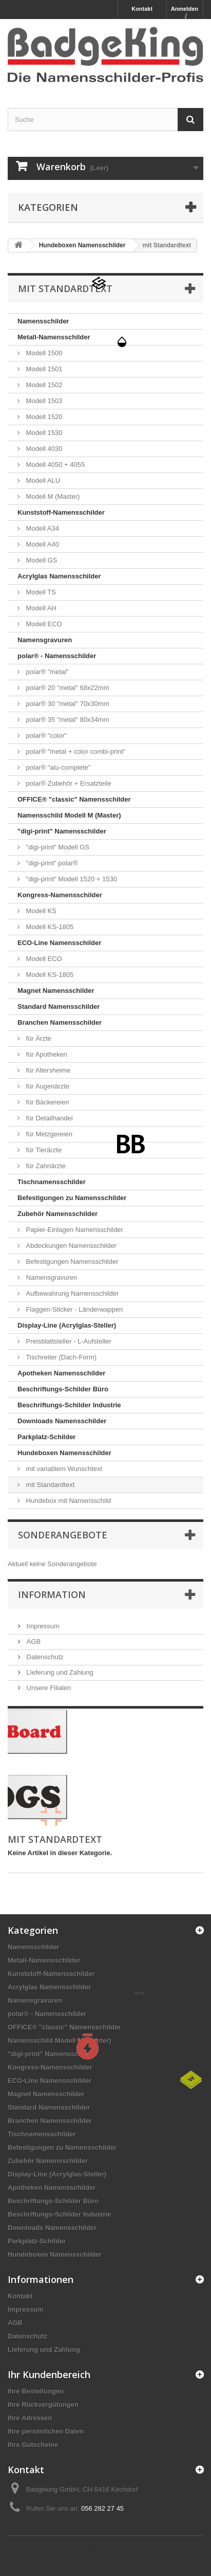 Image resolution: width=211 pixels, height=2576 pixels. I want to click on open the BookBub app, so click(131, 1144).